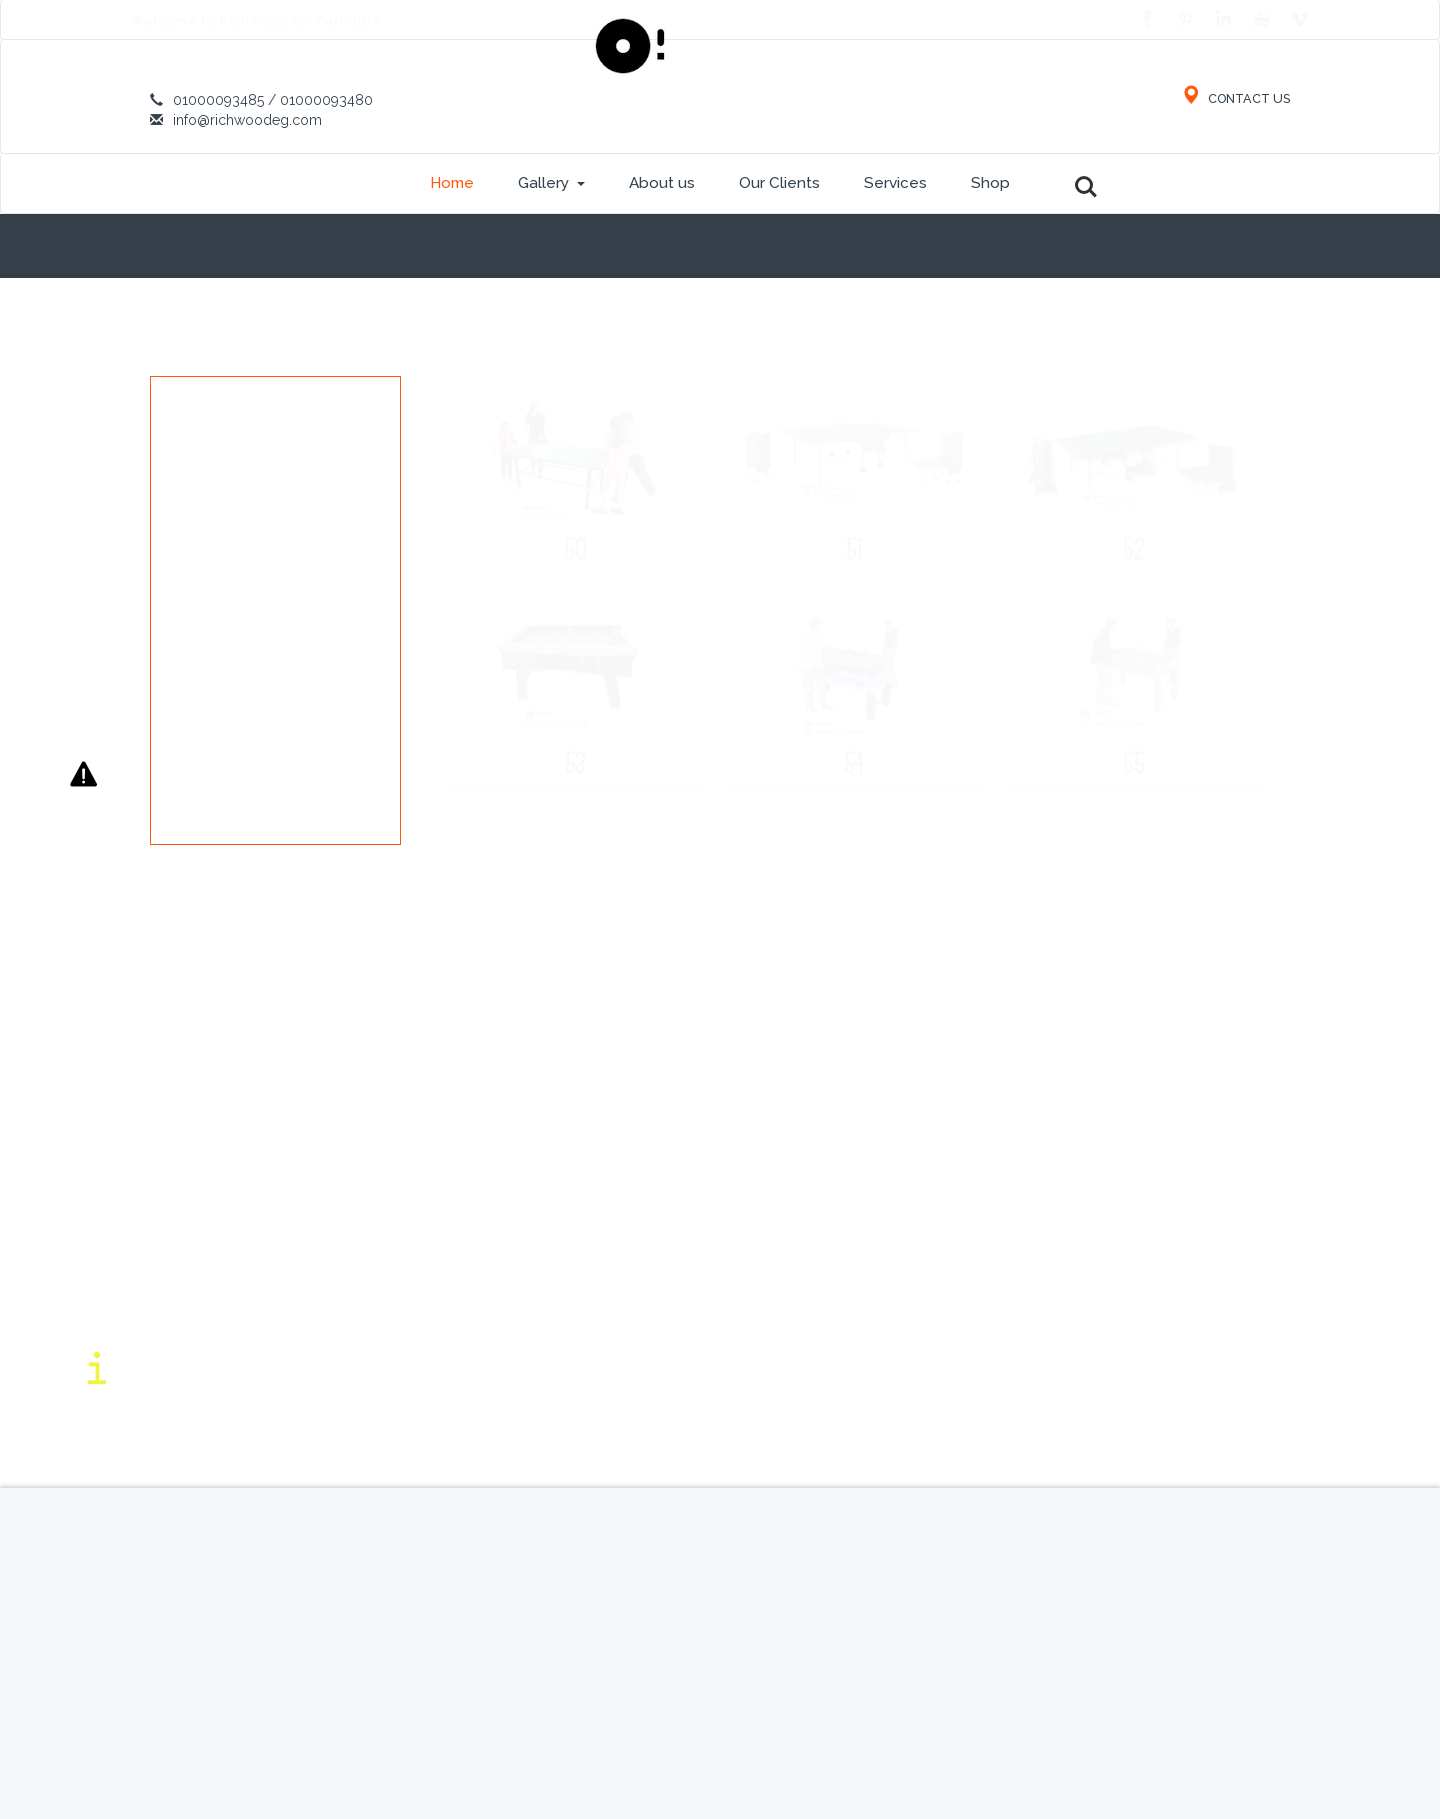 This screenshot has height=1819, width=1440. Describe the element at coordinates (630, 46) in the screenshot. I see `indicates storage disc is full` at that location.